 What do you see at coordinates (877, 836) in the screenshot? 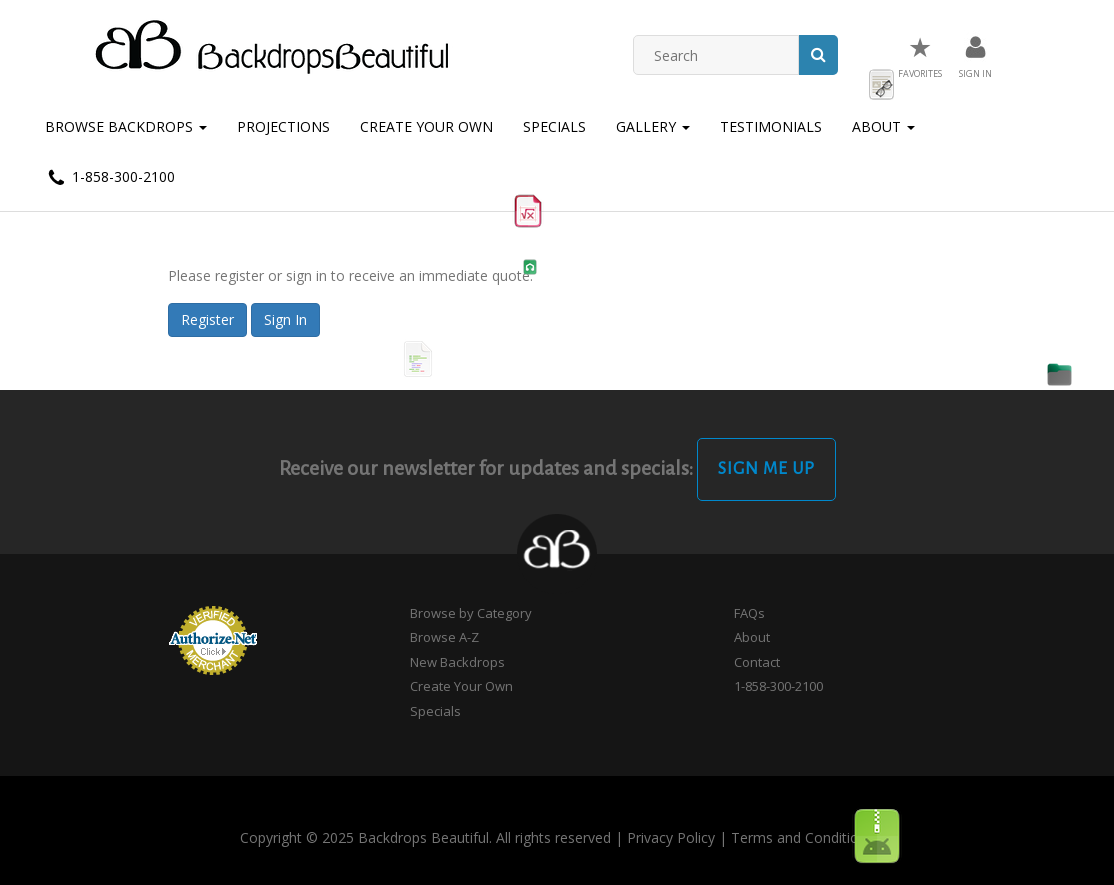
I see `android app package file (APK) ready for installation` at bounding box center [877, 836].